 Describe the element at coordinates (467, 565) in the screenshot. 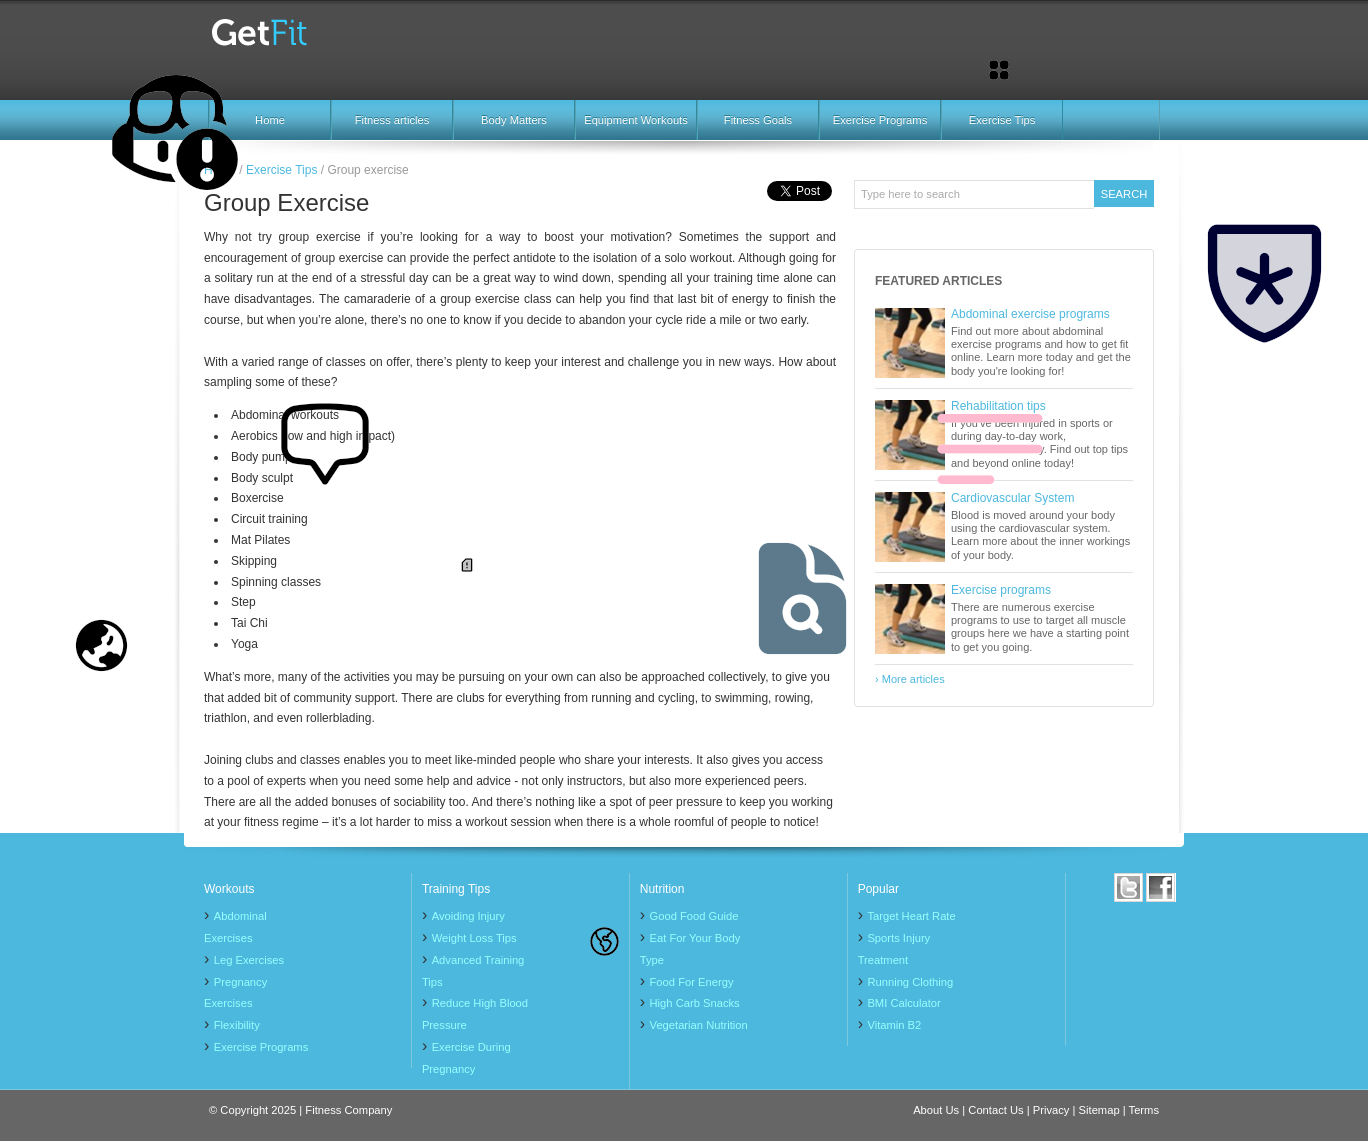

I see `sd card storage warning or error` at that location.